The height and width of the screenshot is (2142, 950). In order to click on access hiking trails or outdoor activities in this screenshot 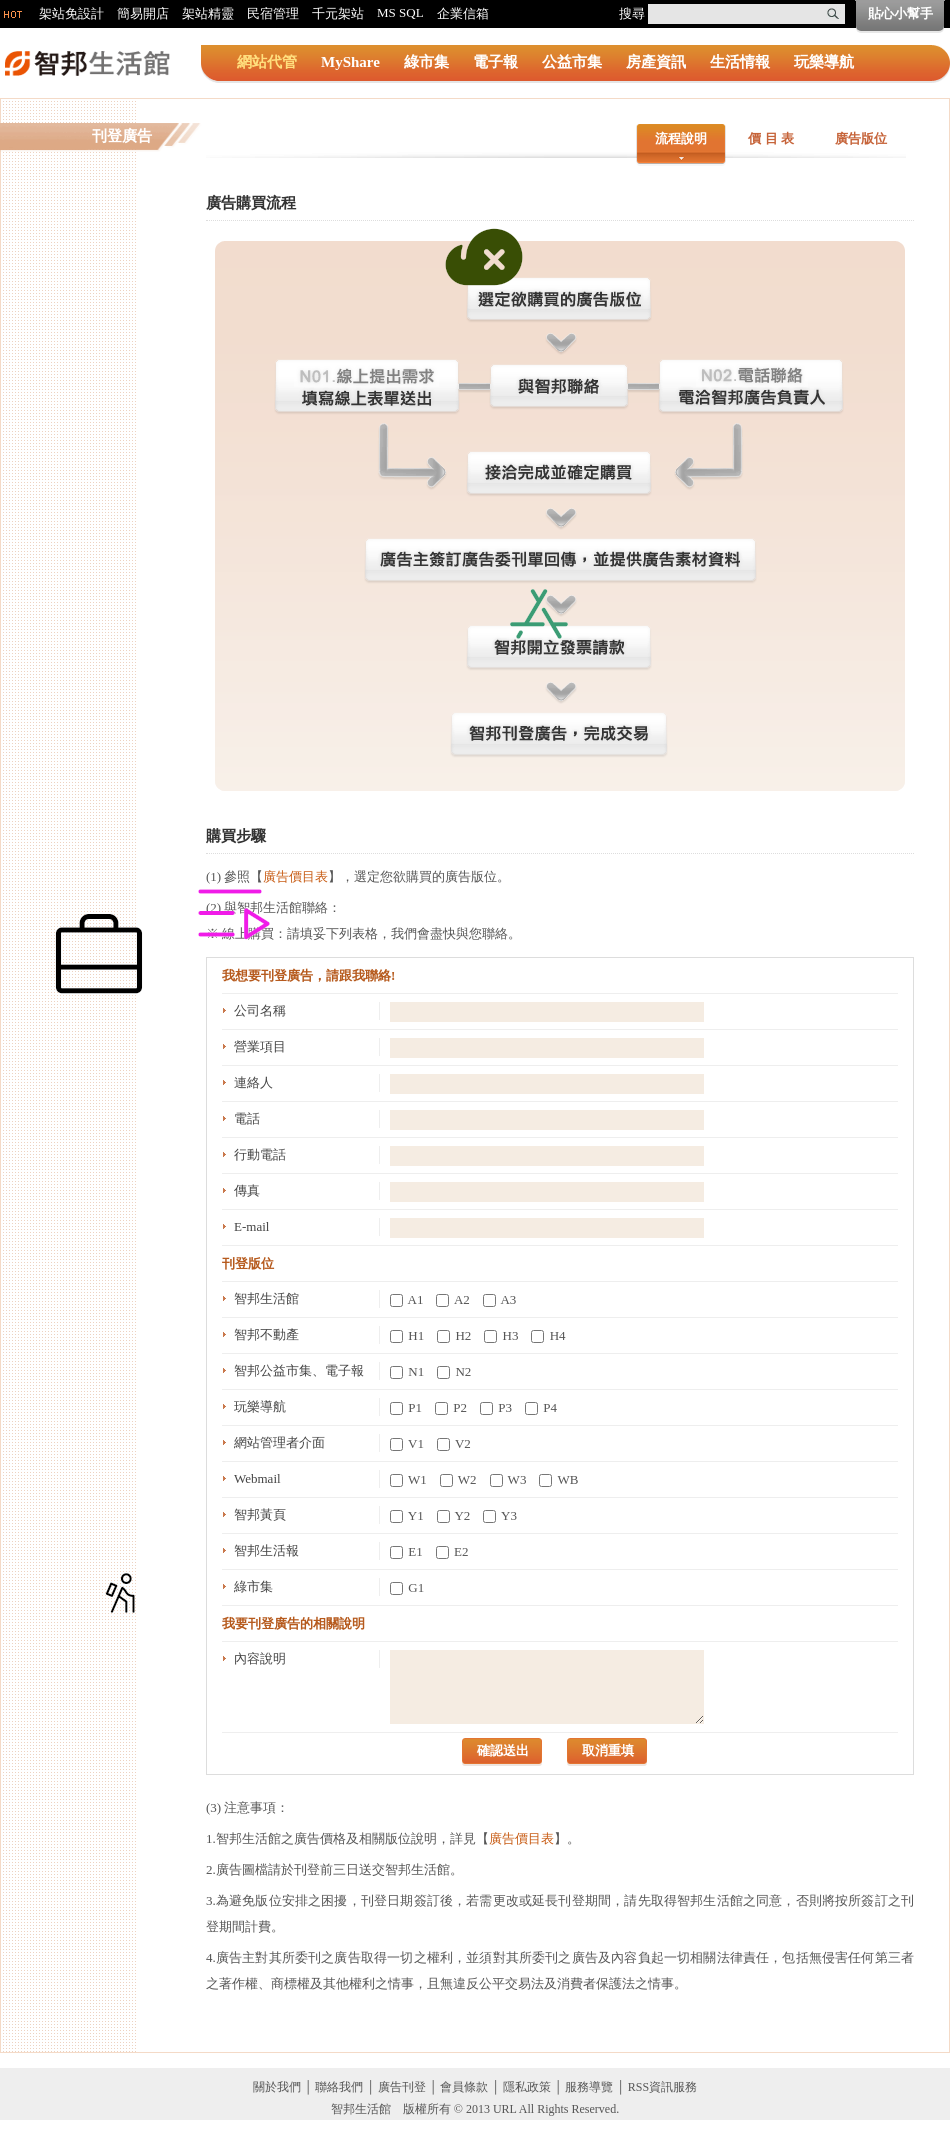, I will do `click(122, 1593)`.